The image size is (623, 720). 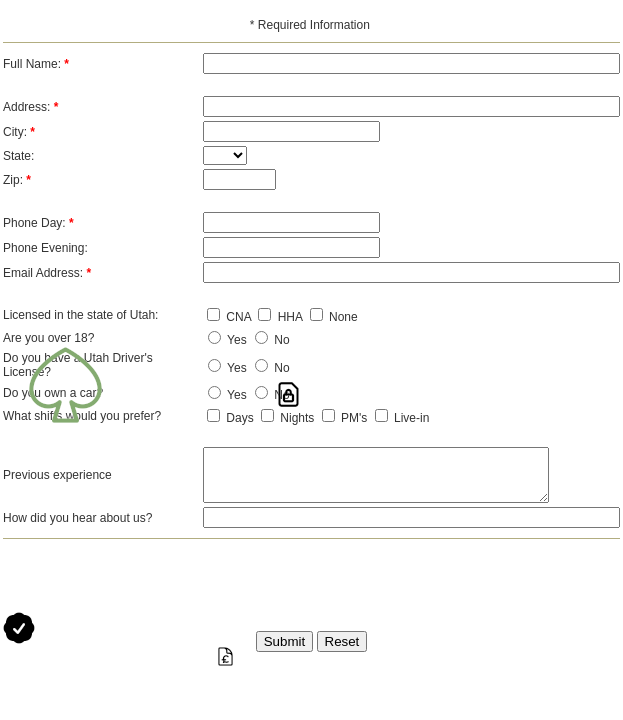 What do you see at coordinates (19, 628) in the screenshot?
I see `verified account or profile status` at bounding box center [19, 628].